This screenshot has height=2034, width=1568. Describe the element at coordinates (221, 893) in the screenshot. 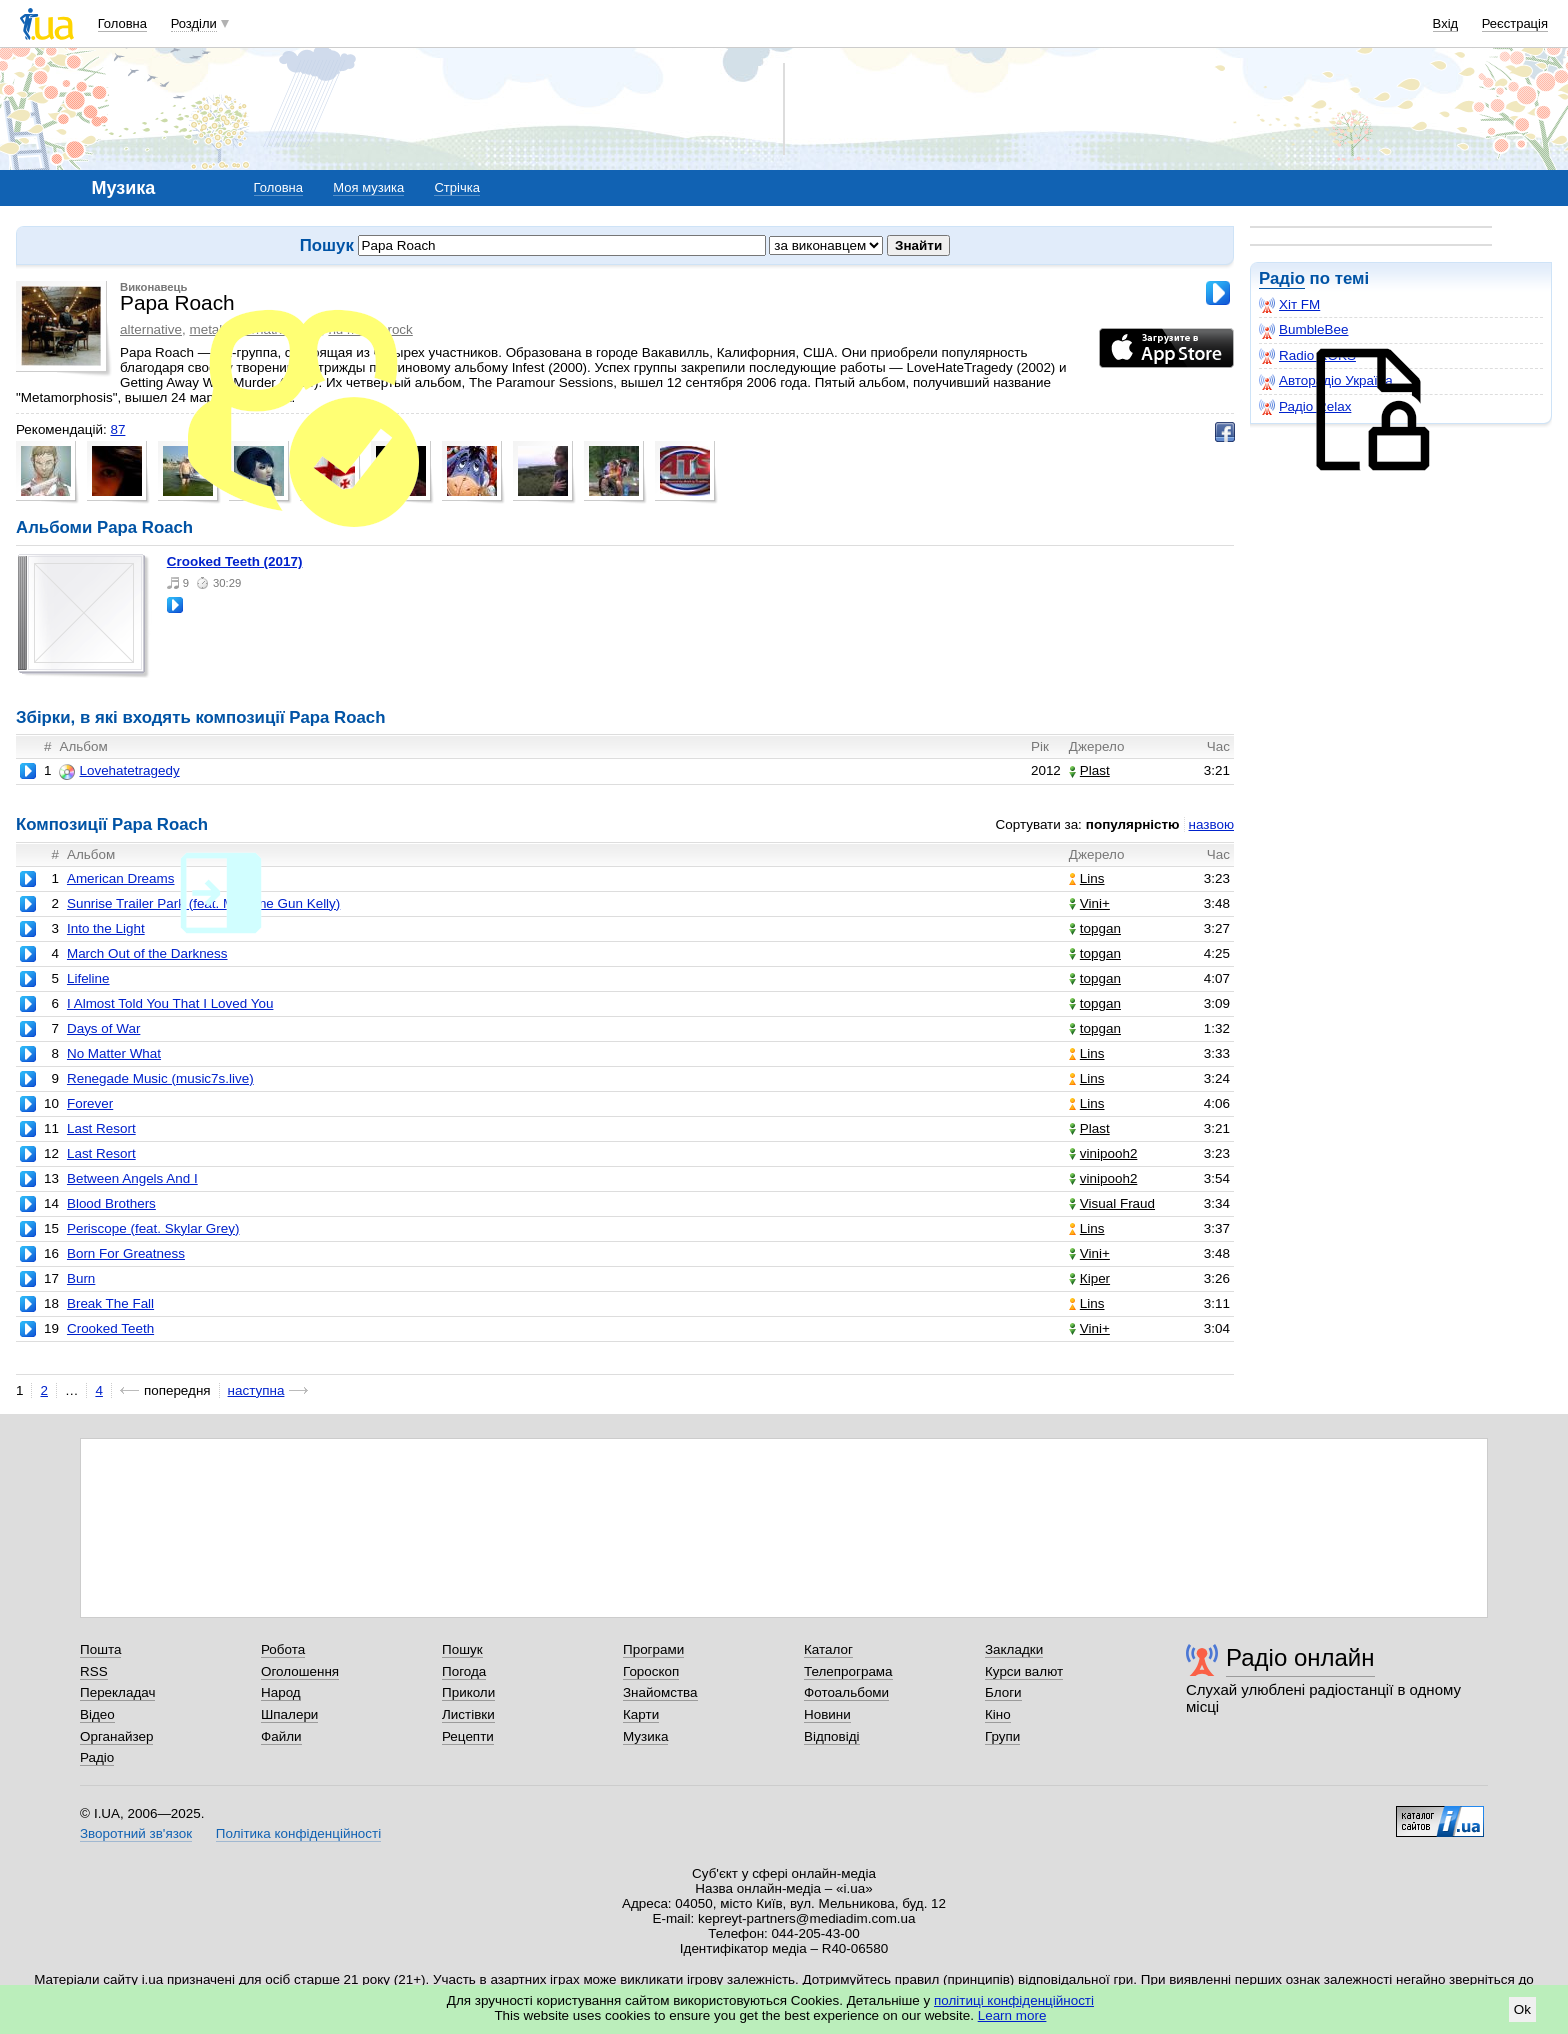

I see `dock panel to the right side of the editor` at that location.